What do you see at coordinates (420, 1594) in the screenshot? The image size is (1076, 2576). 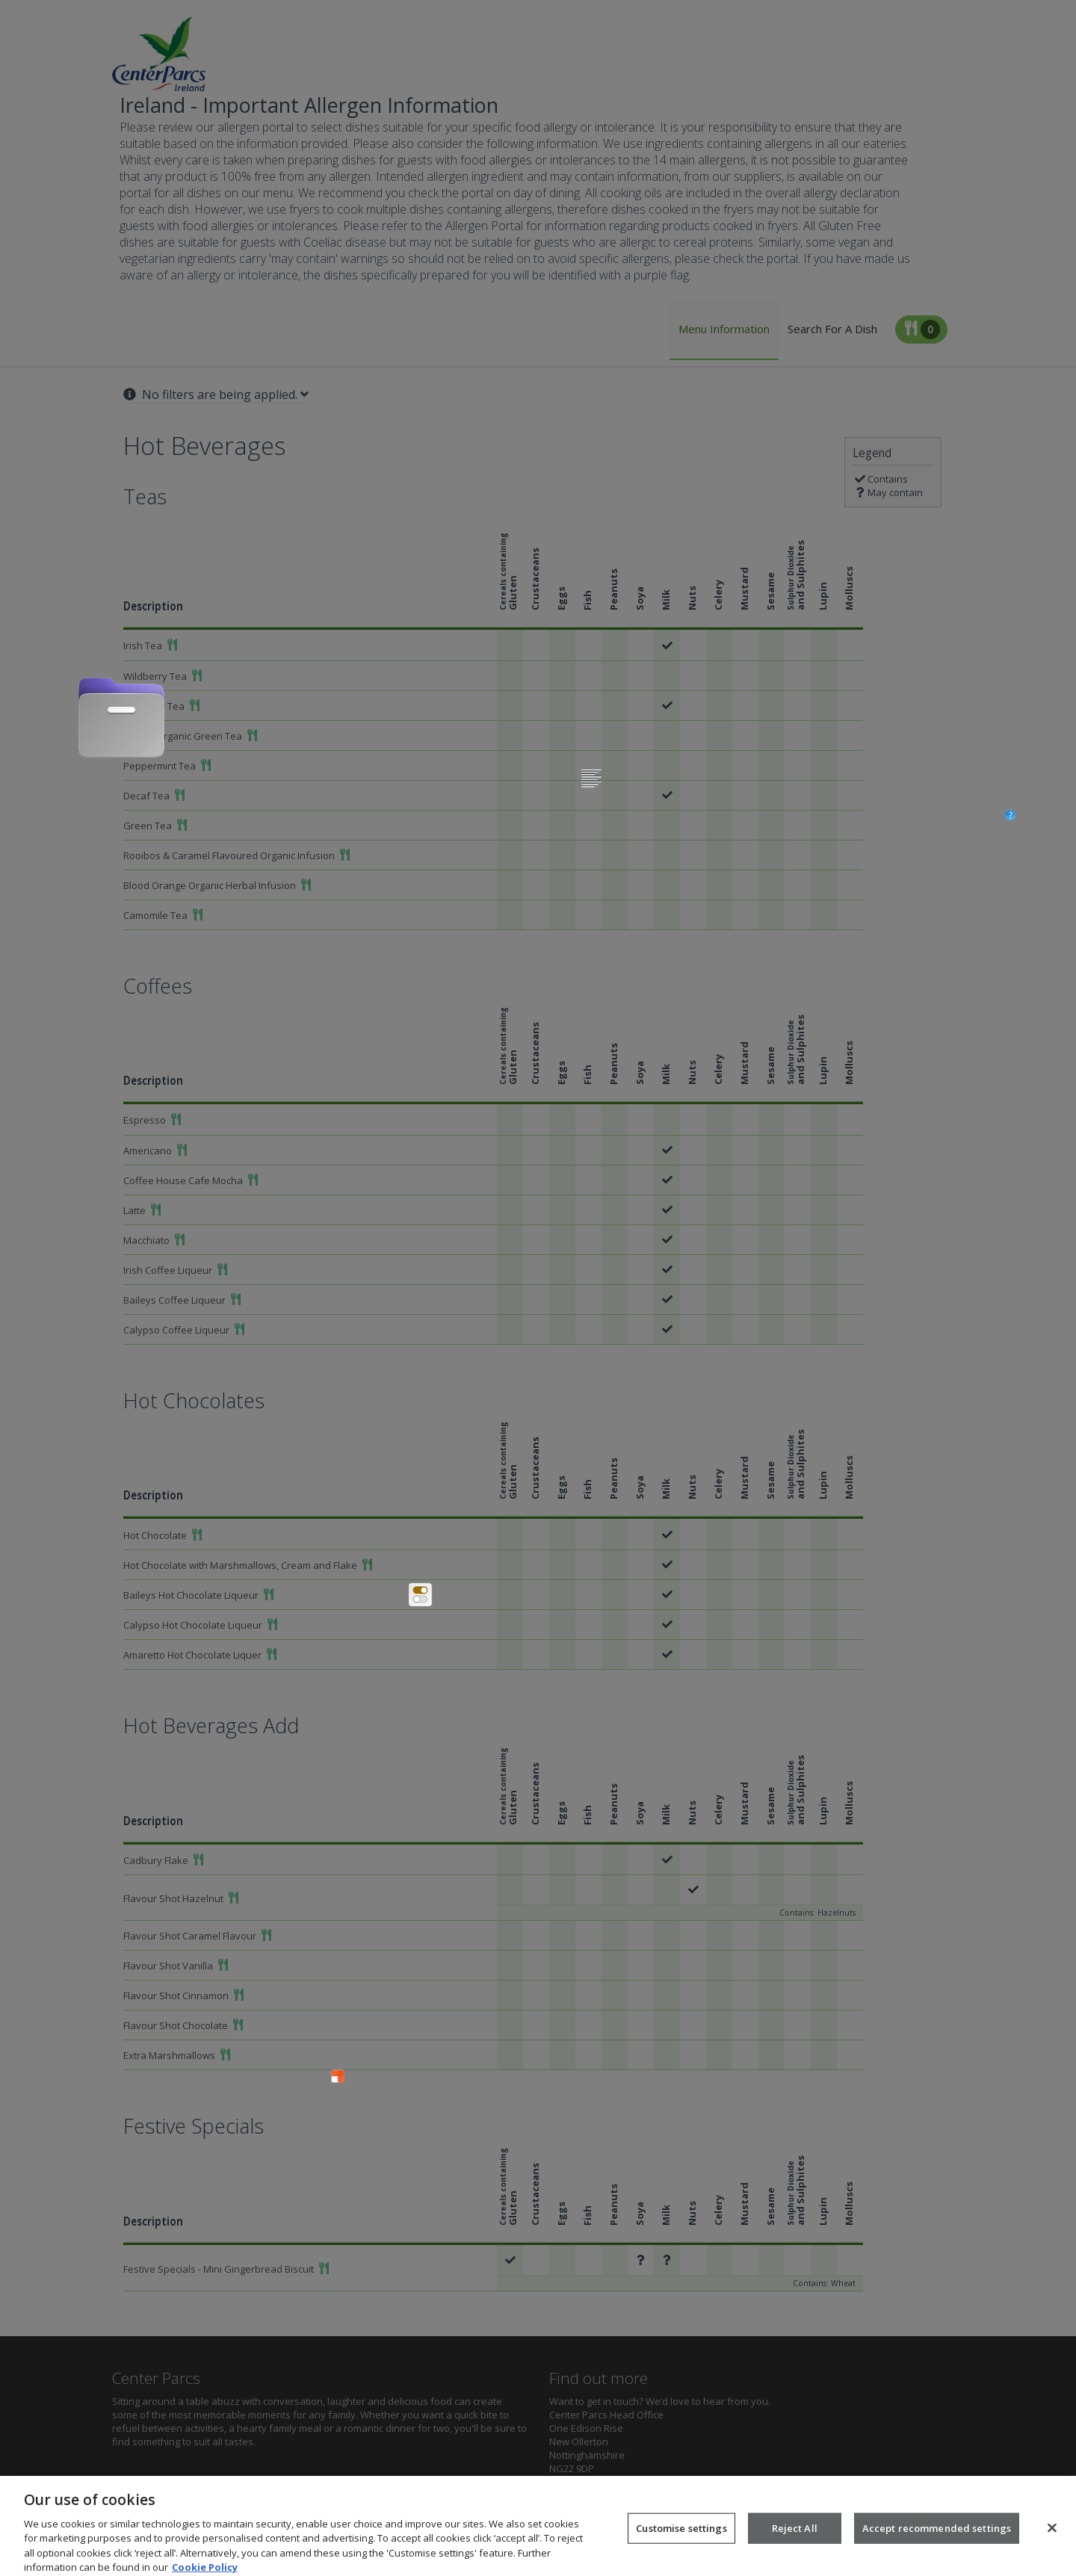 I see `open unity tweak tool settings` at bounding box center [420, 1594].